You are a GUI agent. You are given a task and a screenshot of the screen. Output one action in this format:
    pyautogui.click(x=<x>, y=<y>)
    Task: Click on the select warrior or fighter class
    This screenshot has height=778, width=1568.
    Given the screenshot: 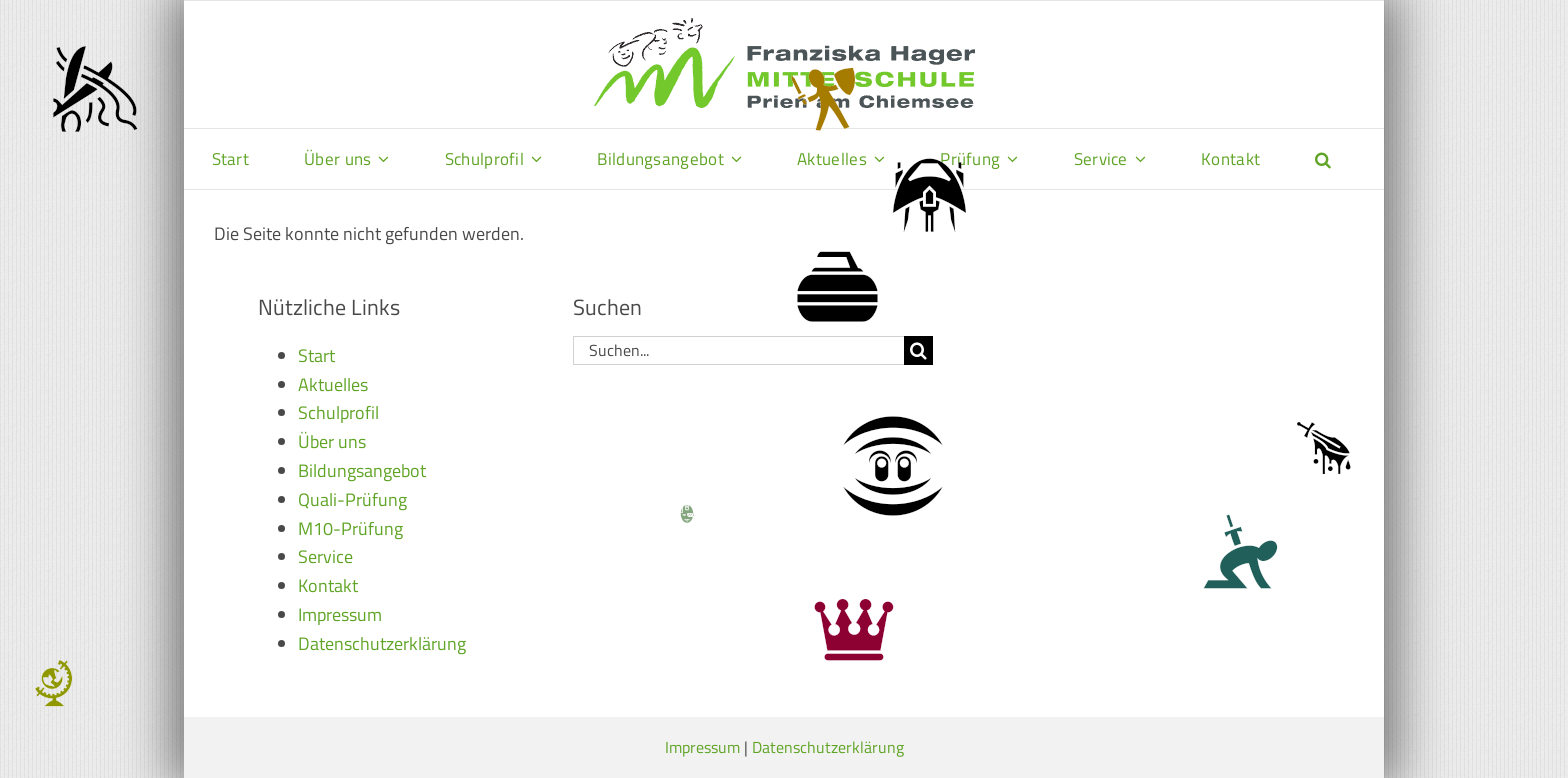 What is the action you would take?
    pyautogui.click(x=824, y=98)
    